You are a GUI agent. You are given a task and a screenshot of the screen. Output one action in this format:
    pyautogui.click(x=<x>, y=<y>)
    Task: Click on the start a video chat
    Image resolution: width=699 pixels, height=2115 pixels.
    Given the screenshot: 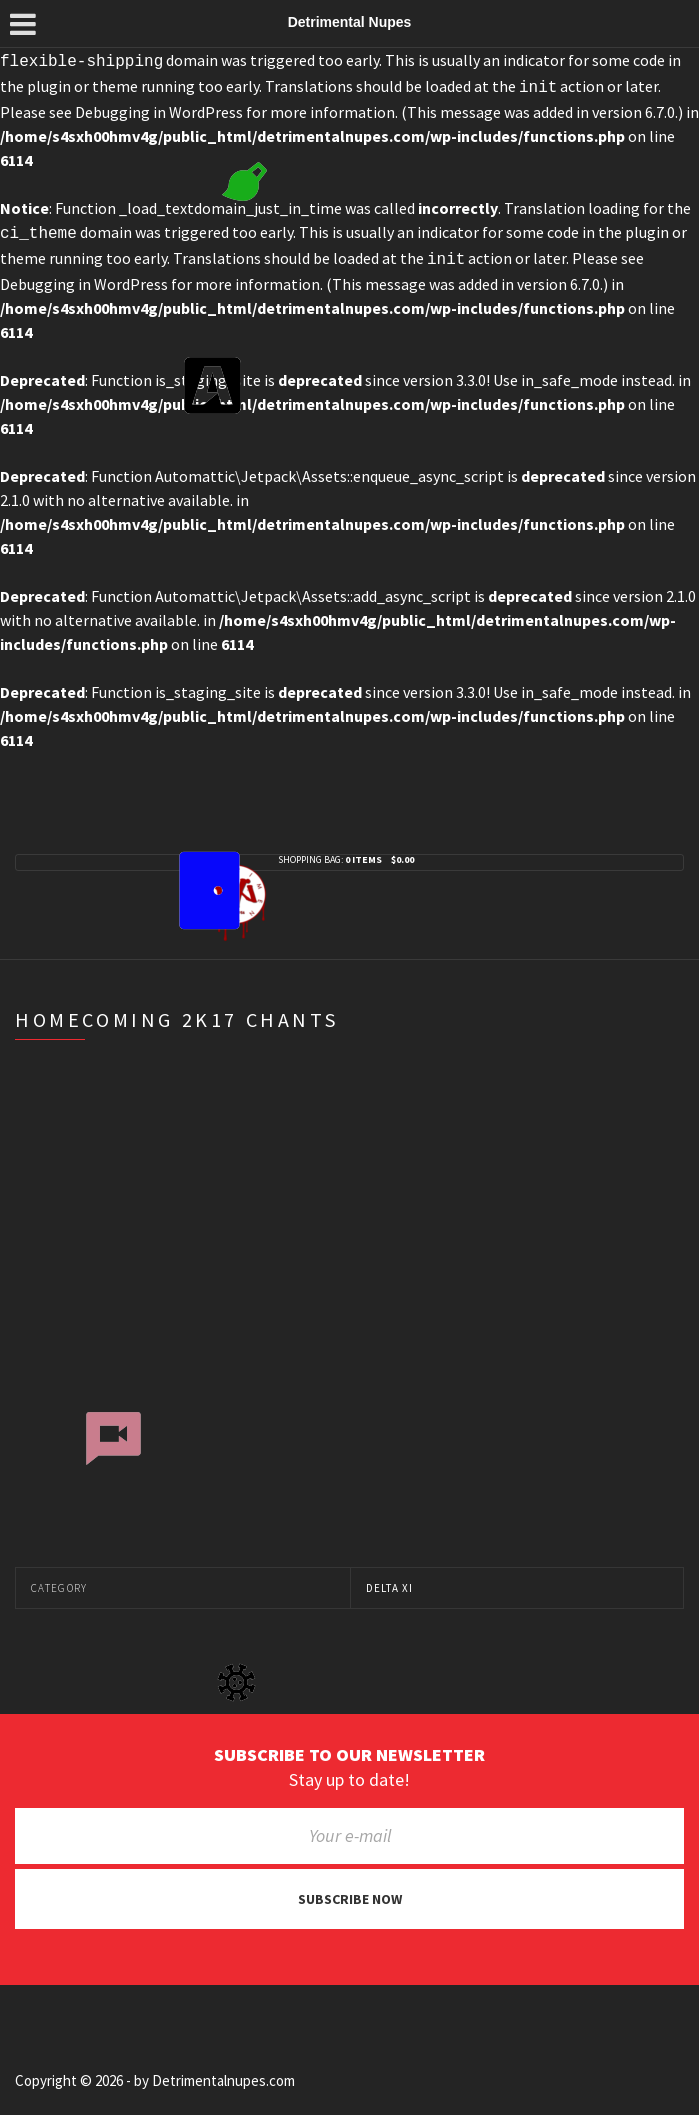 What is the action you would take?
    pyautogui.click(x=113, y=1436)
    